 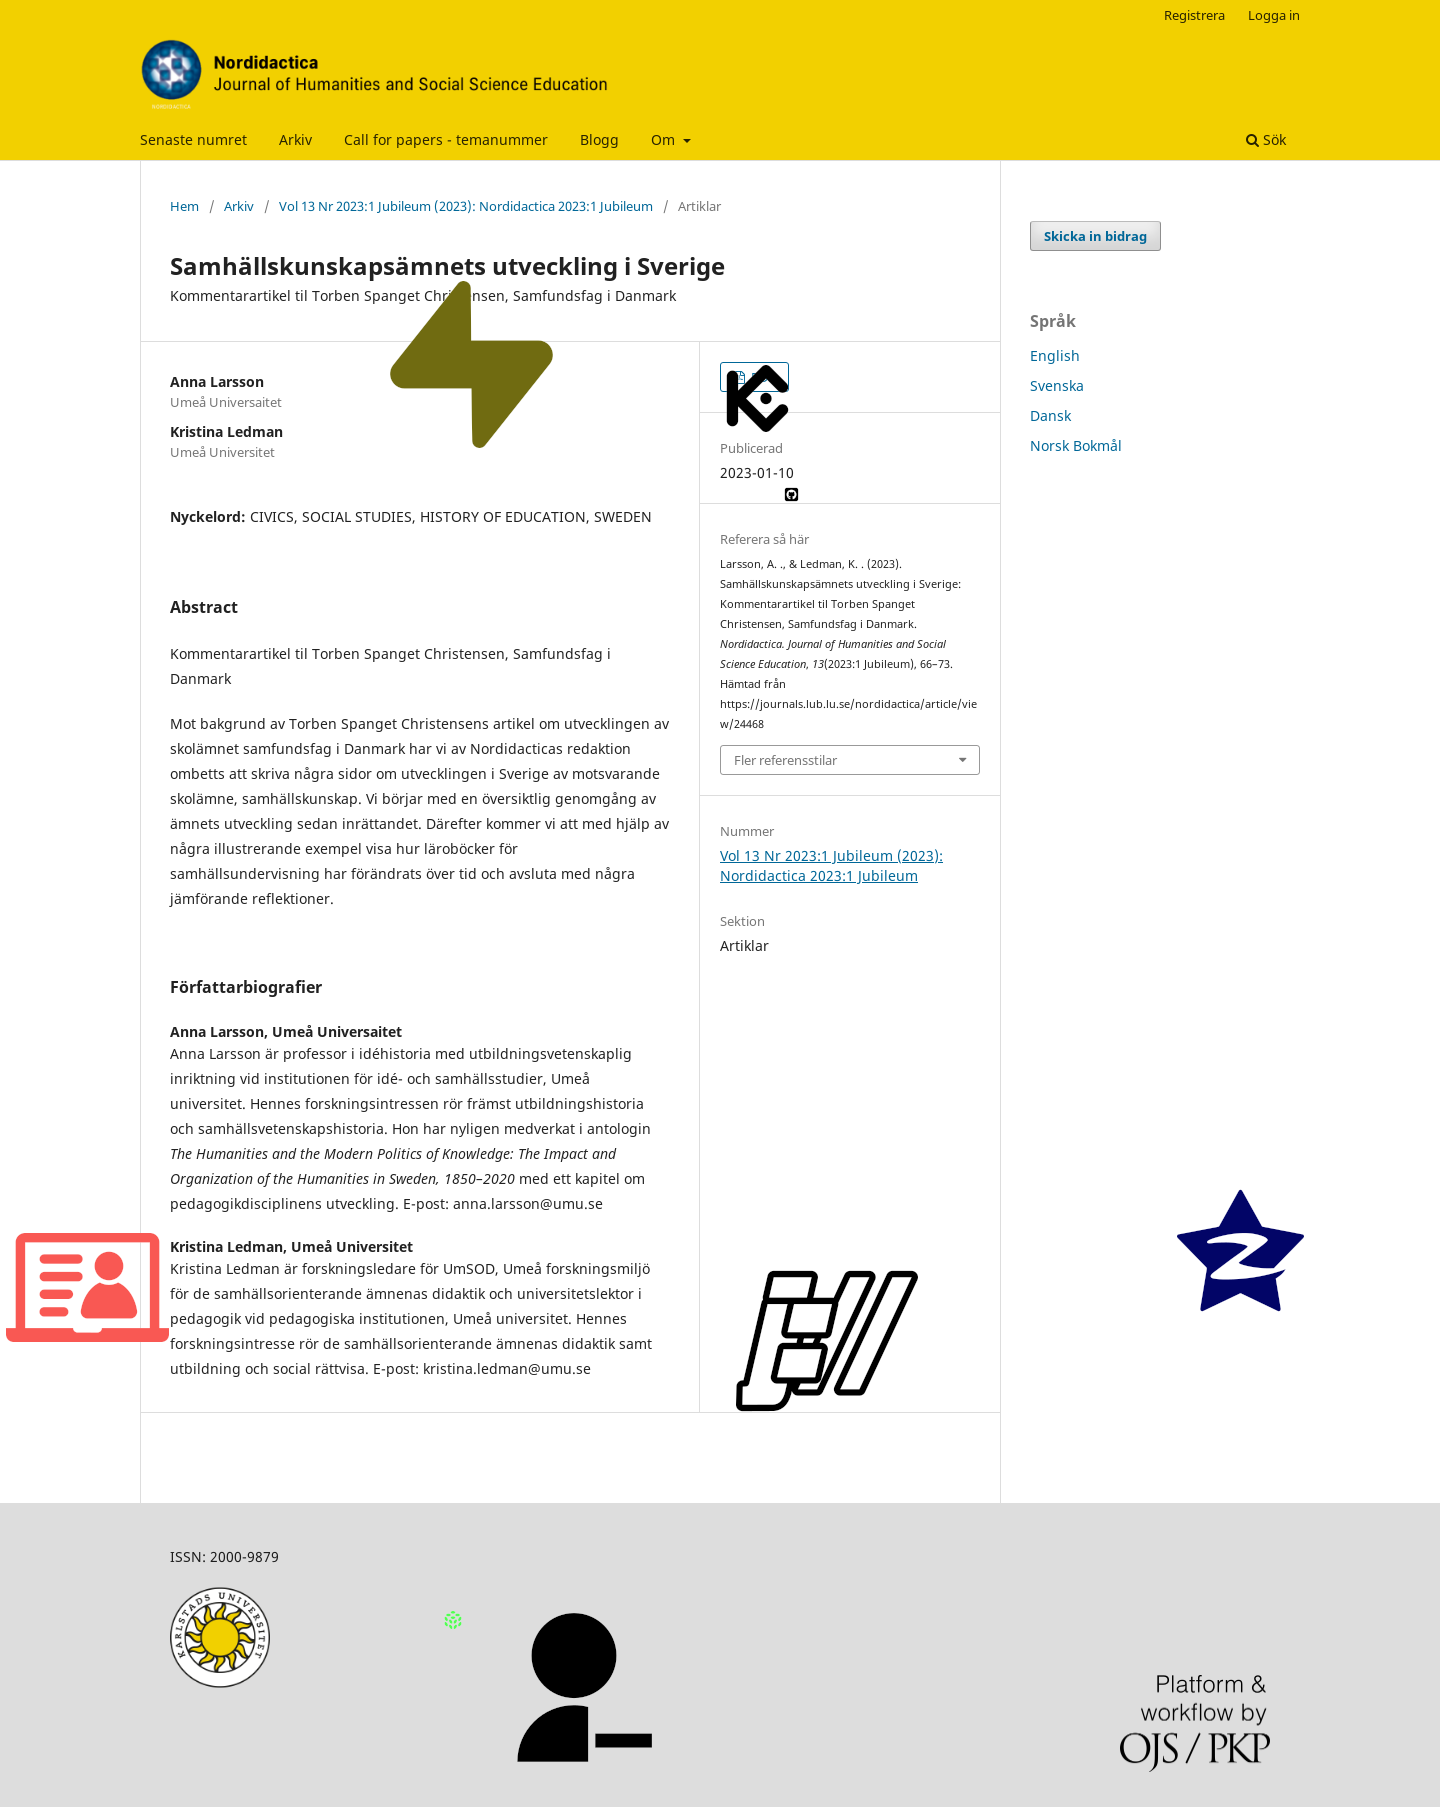 I want to click on open pulumi infrastructure as code dashboard, so click(x=453, y=1620).